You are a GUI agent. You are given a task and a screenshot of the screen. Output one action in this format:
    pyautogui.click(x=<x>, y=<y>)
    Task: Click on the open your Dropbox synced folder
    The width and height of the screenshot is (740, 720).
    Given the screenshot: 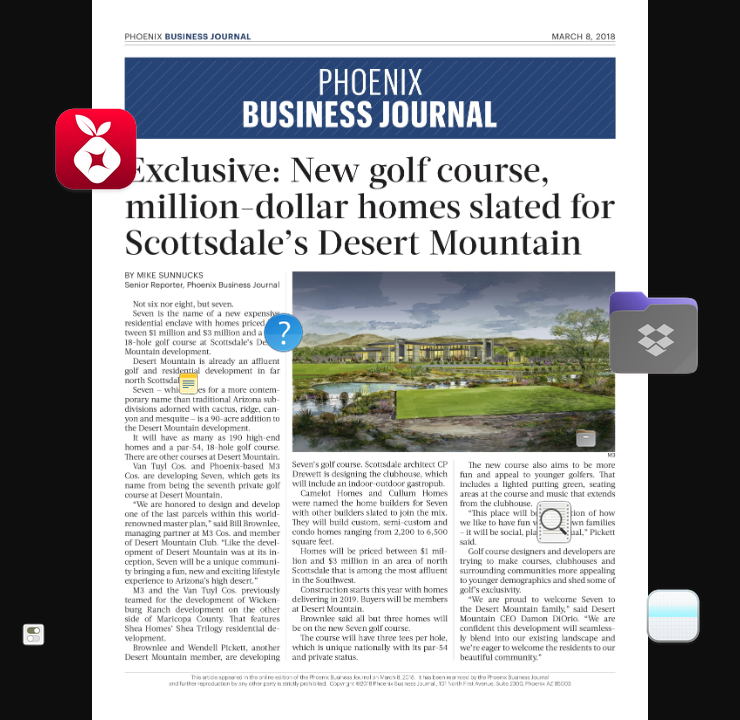 What is the action you would take?
    pyautogui.click(x=653, y=332)
    